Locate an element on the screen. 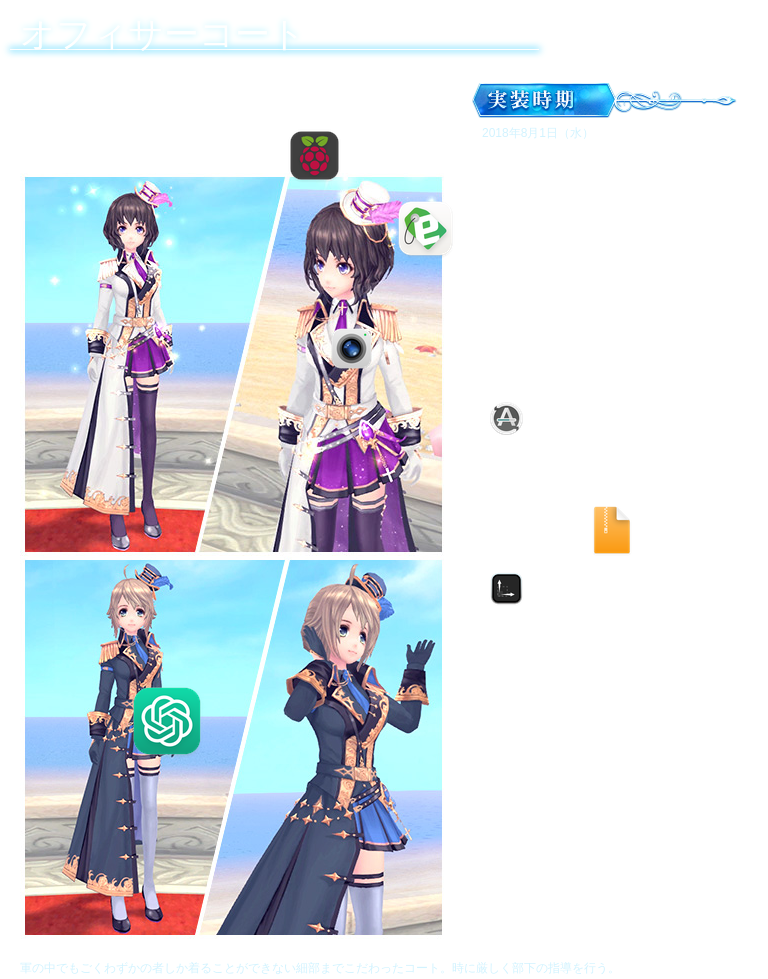 This screenshot has height=979, width=768. open easytag music tagging application is located at coordinates (425, 228).